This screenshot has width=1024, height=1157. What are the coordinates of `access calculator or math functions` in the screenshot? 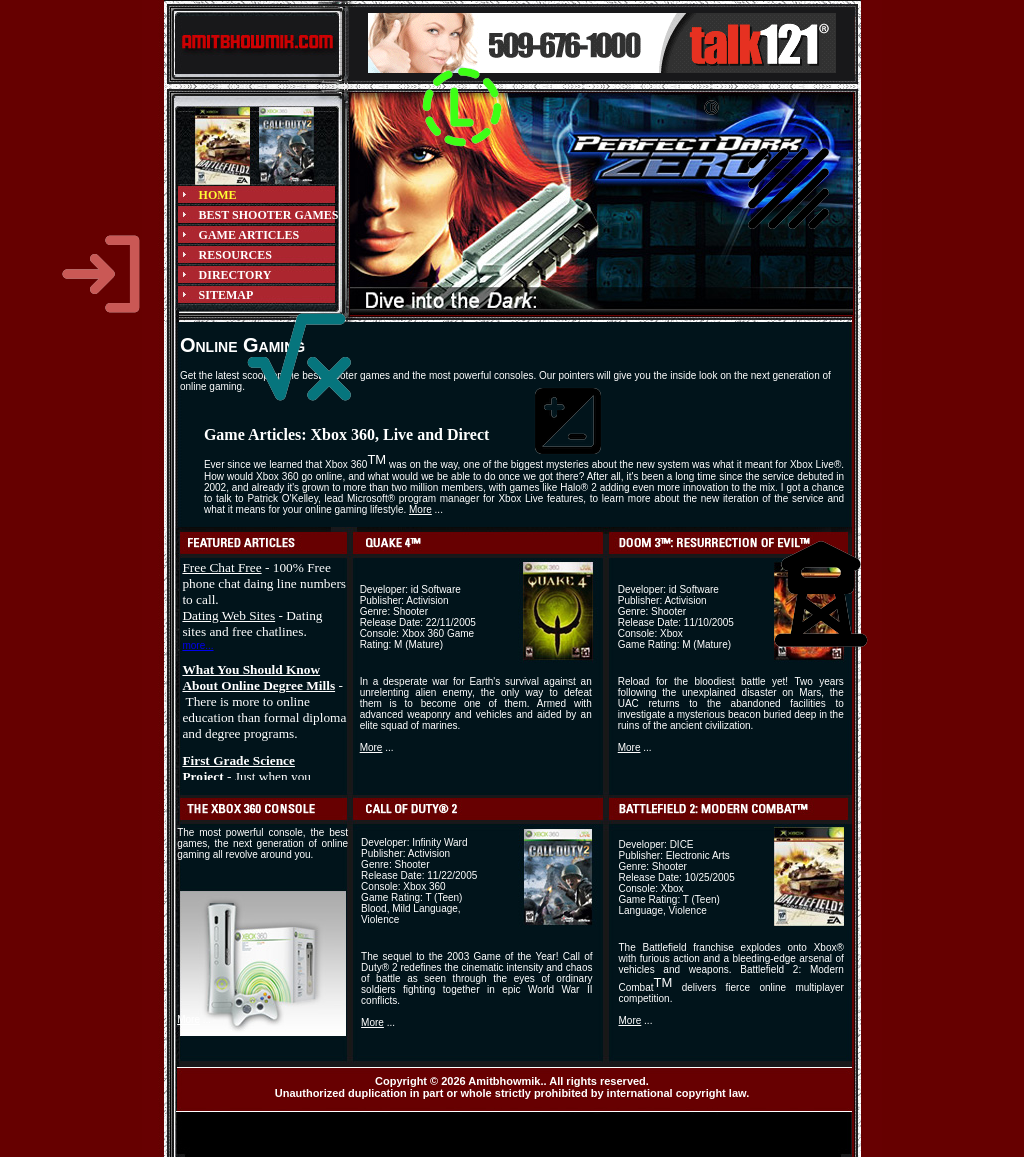 It's located at (302, 357).